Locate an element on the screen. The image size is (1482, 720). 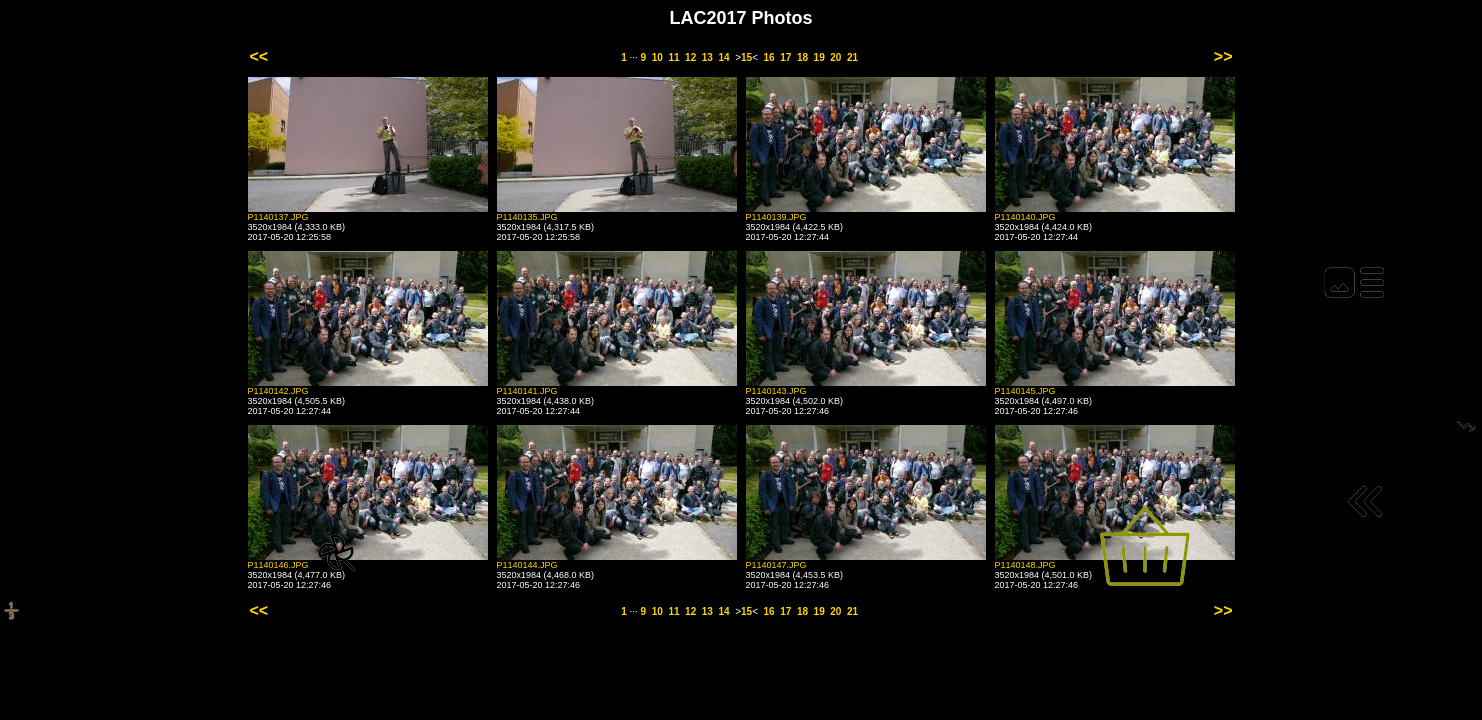
view media with text description is located at coordinates (1354, 282).